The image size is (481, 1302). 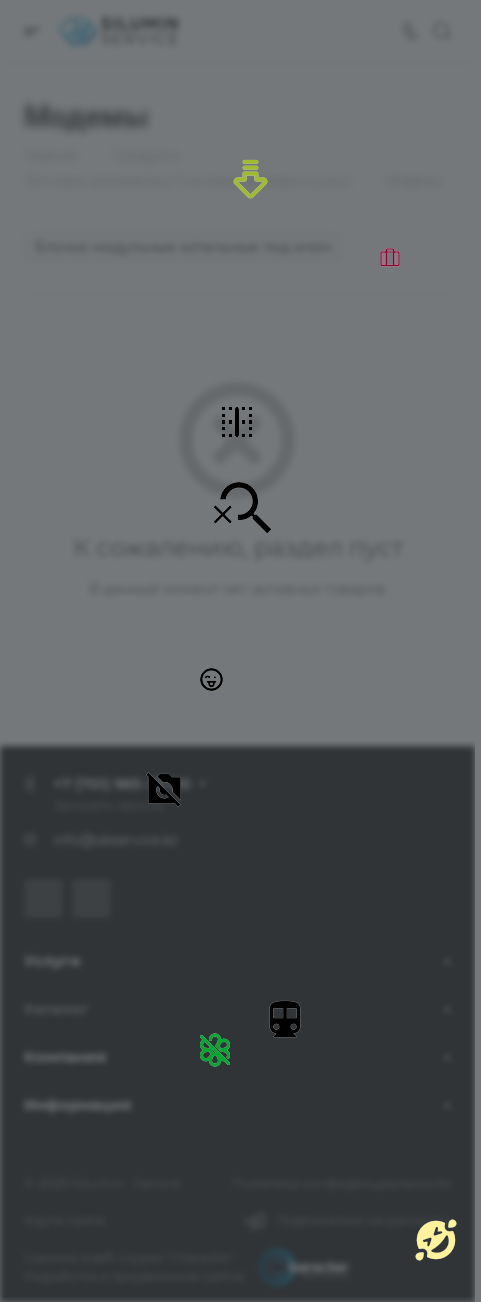 What do you see at coordinates (237, 422) in the screenshot?
I see `add a vertical border to selected cells` at bounding box center [237, 422].